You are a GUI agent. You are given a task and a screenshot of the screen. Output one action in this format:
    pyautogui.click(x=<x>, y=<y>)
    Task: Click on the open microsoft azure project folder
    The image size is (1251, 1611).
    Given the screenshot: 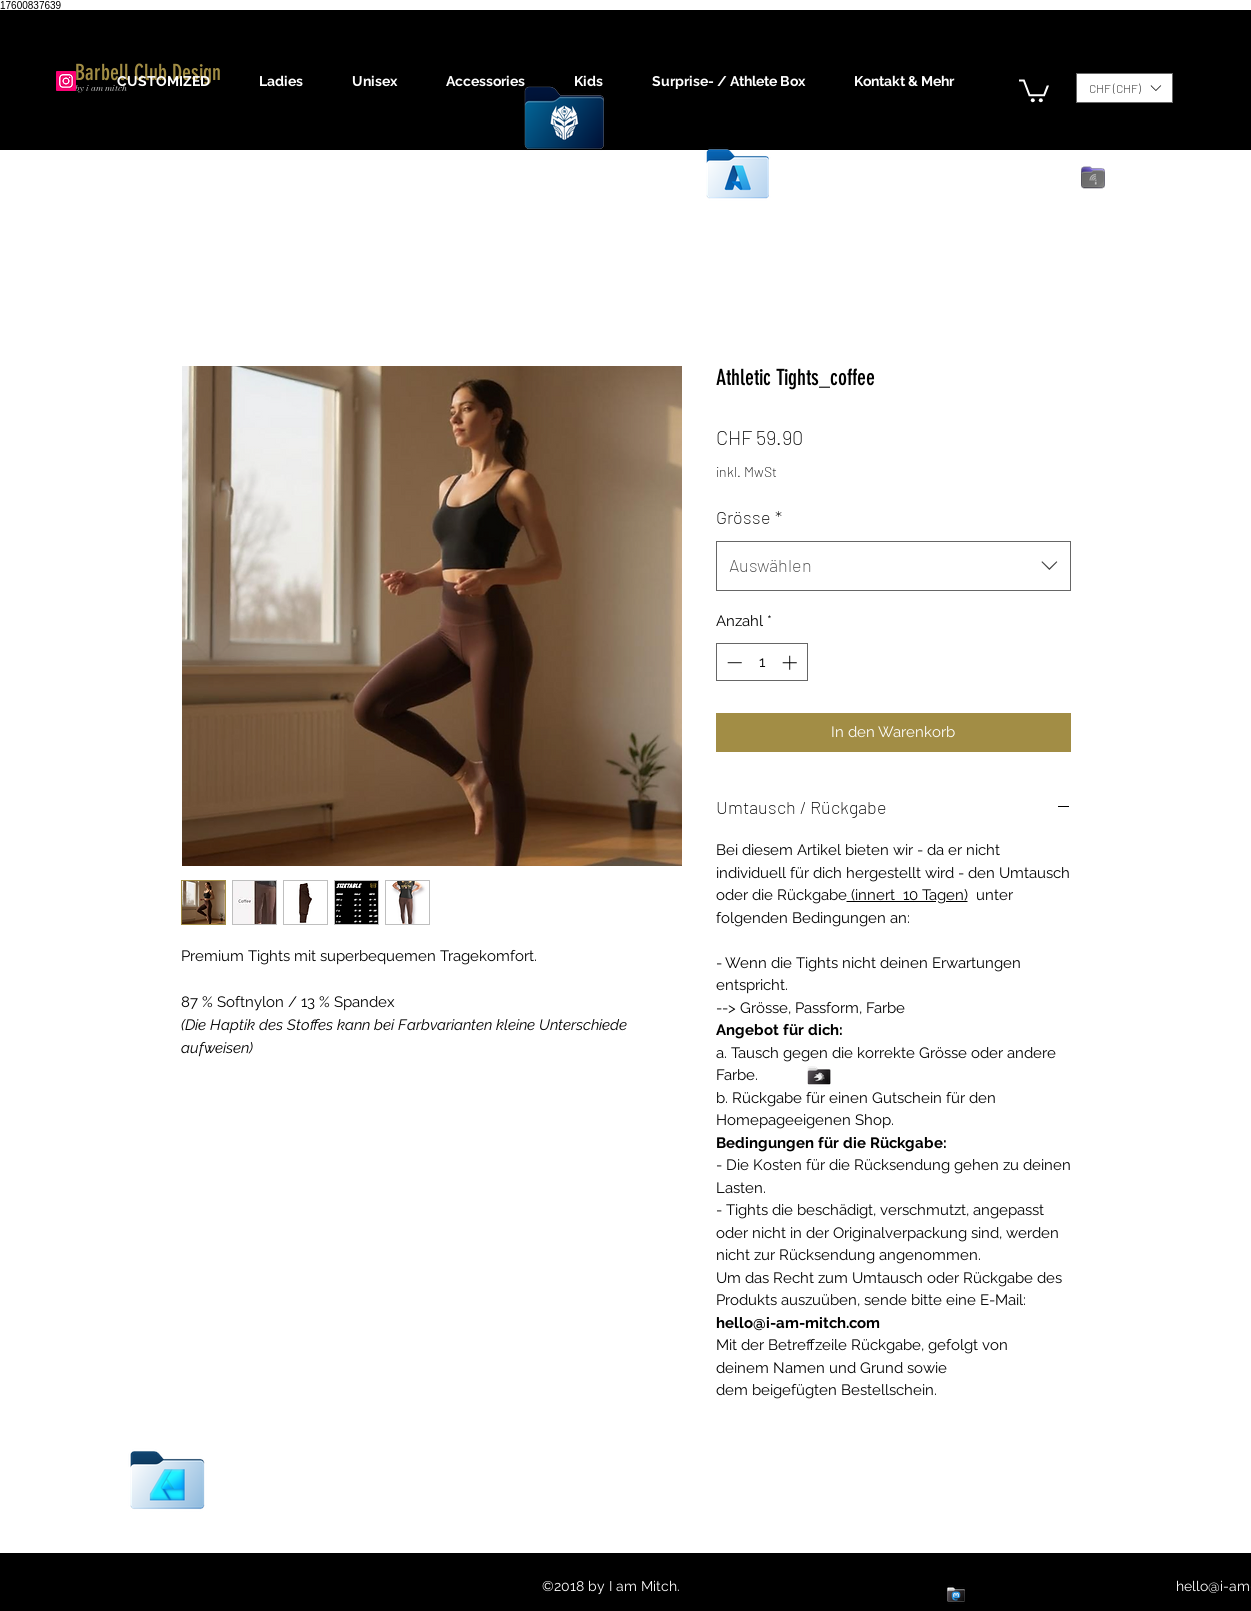 What is the action you would take?
    pyautogui.click(x=737, y=175)
    